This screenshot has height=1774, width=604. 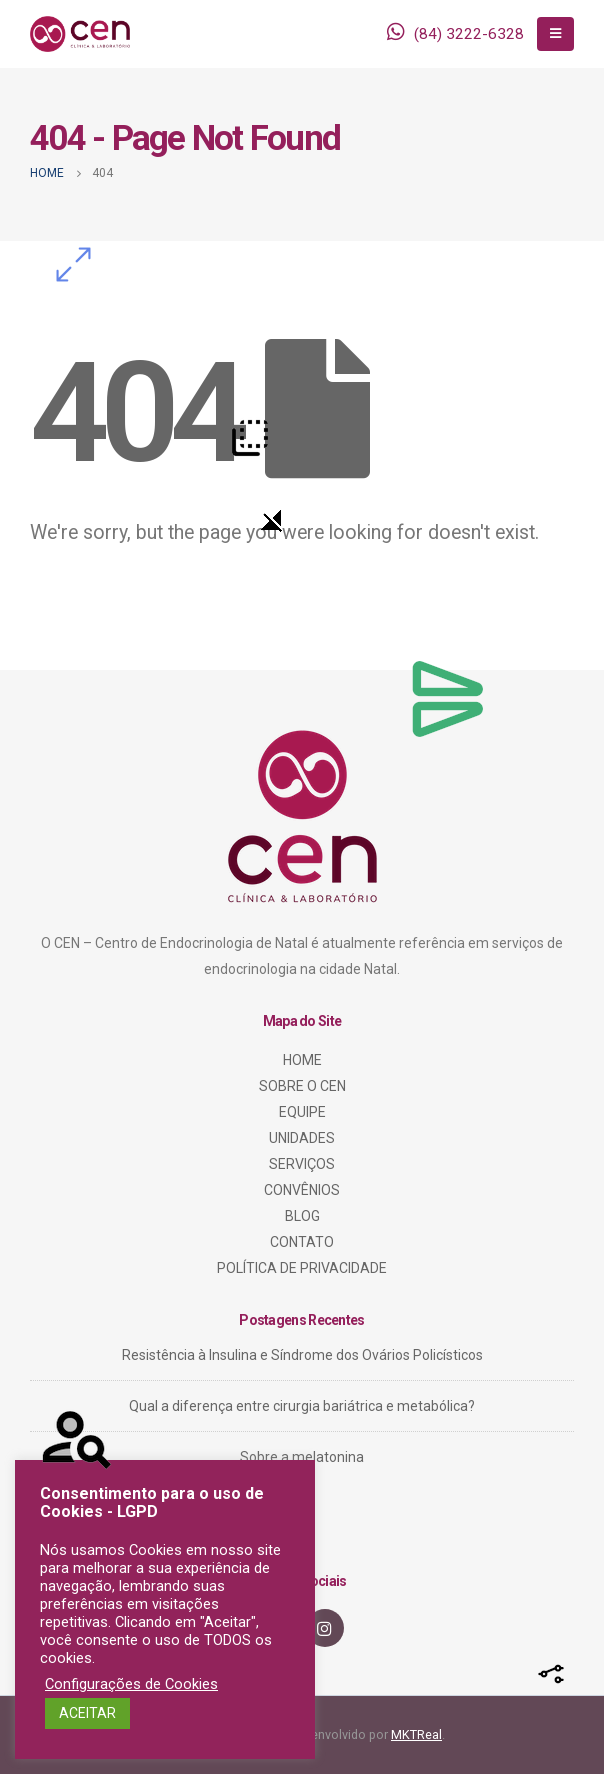 What do you see at coordinates (73, 264) in the screenshot?
I see `expand to fullscreen mode` at bounding box center [73, 264].